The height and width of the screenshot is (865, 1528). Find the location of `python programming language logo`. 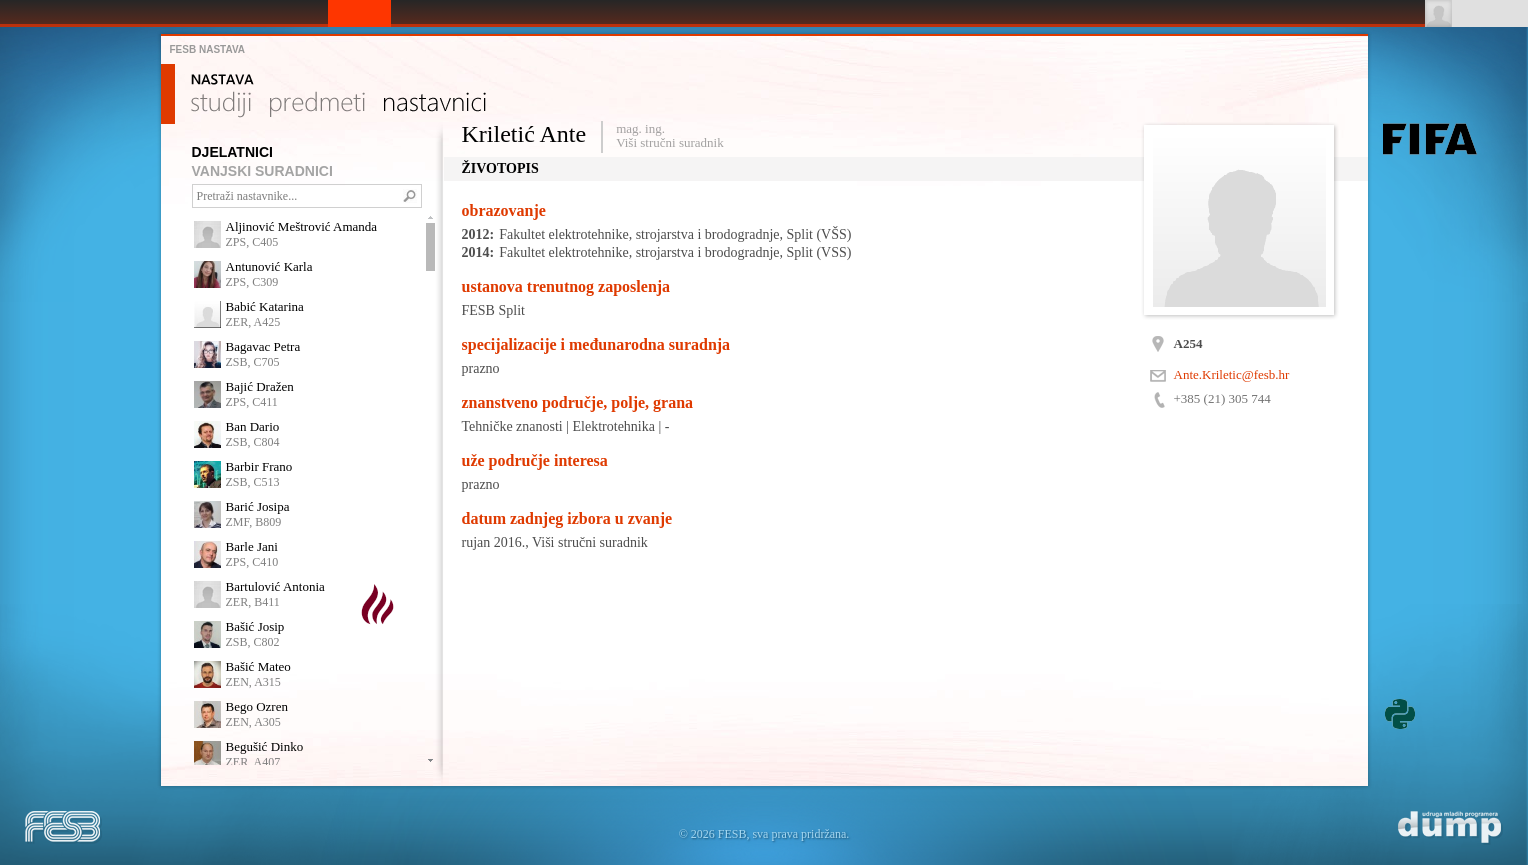

python programming language logo is located at coordinates (1400, 714).